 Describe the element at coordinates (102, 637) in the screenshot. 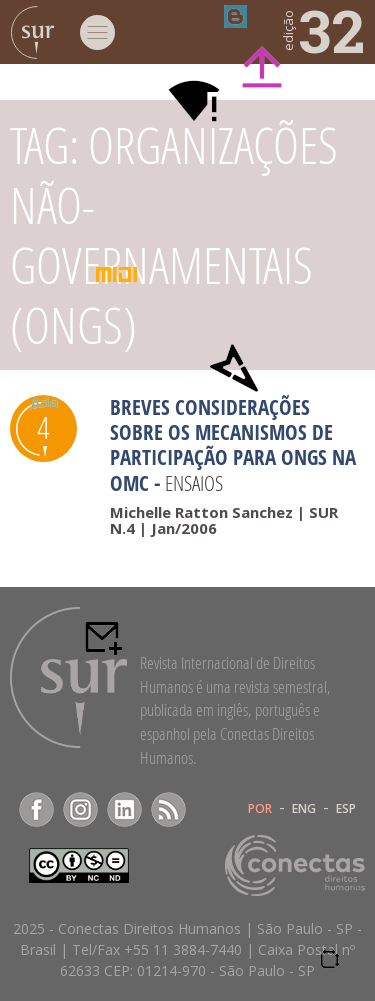

I see `compose a new email` at that location.